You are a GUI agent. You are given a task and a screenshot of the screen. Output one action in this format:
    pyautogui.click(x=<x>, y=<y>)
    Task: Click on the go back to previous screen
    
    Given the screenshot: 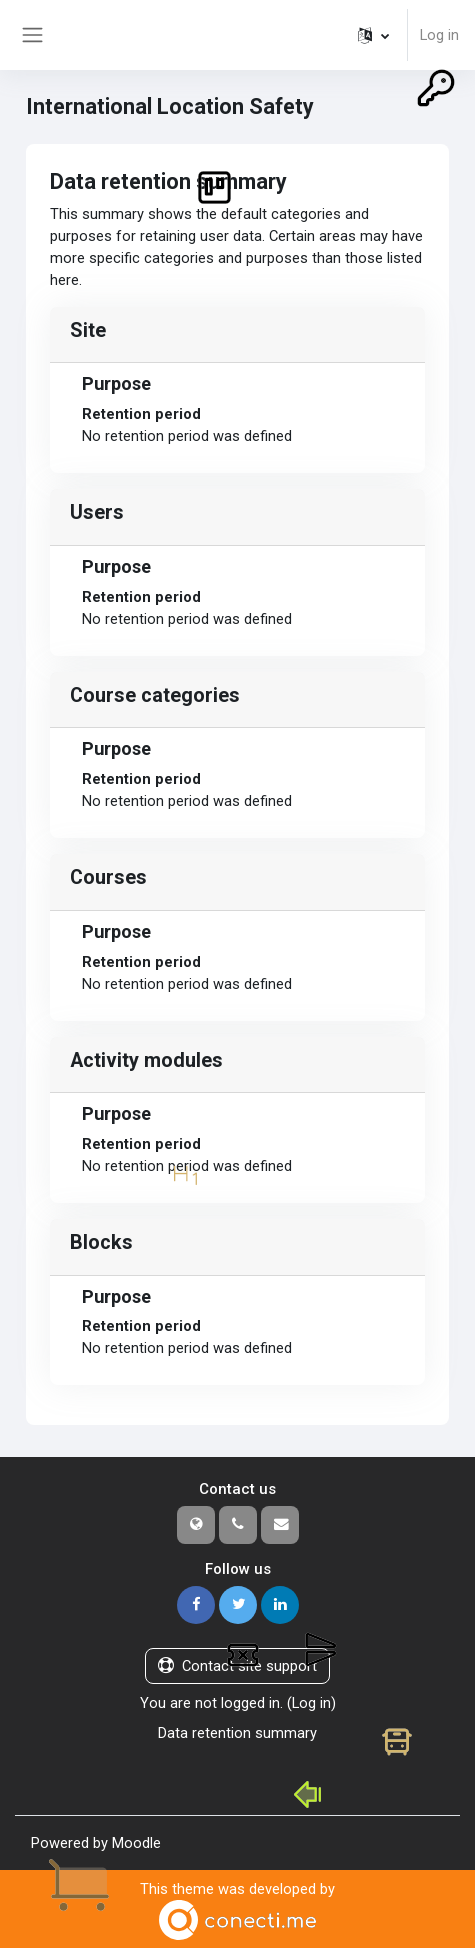 What is the action you would take?
    pyautogui.click(x=308, y=1794)
    